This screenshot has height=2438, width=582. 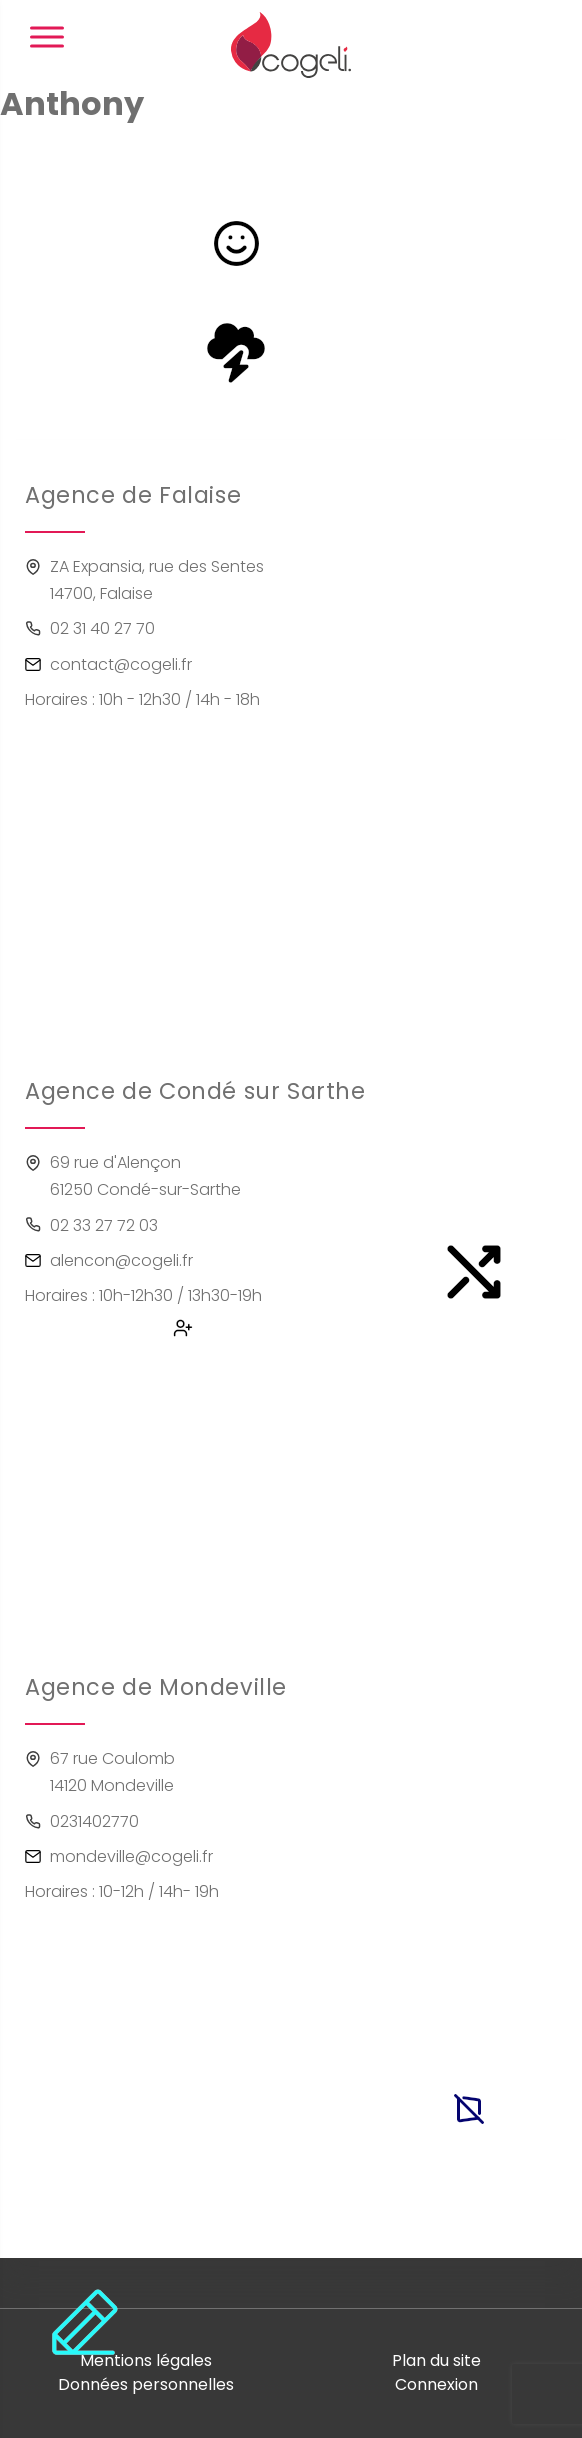 What do you see at coordinates (474, 1272) in the screenshot?
I see `shuffle or randomize content order` at bounding box center [474, 1272].